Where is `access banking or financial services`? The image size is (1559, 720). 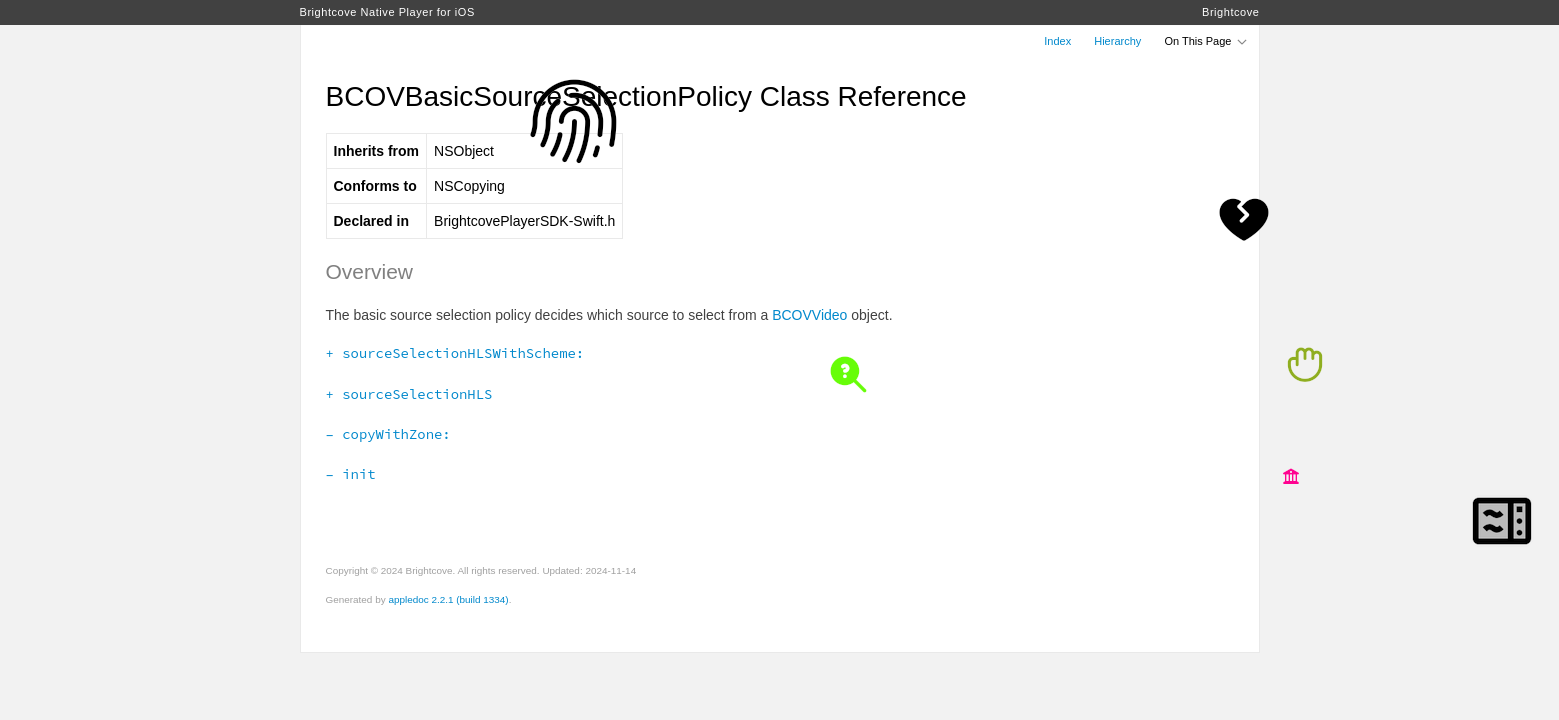 access banking or financial services is located at coordinates (1291, 476).